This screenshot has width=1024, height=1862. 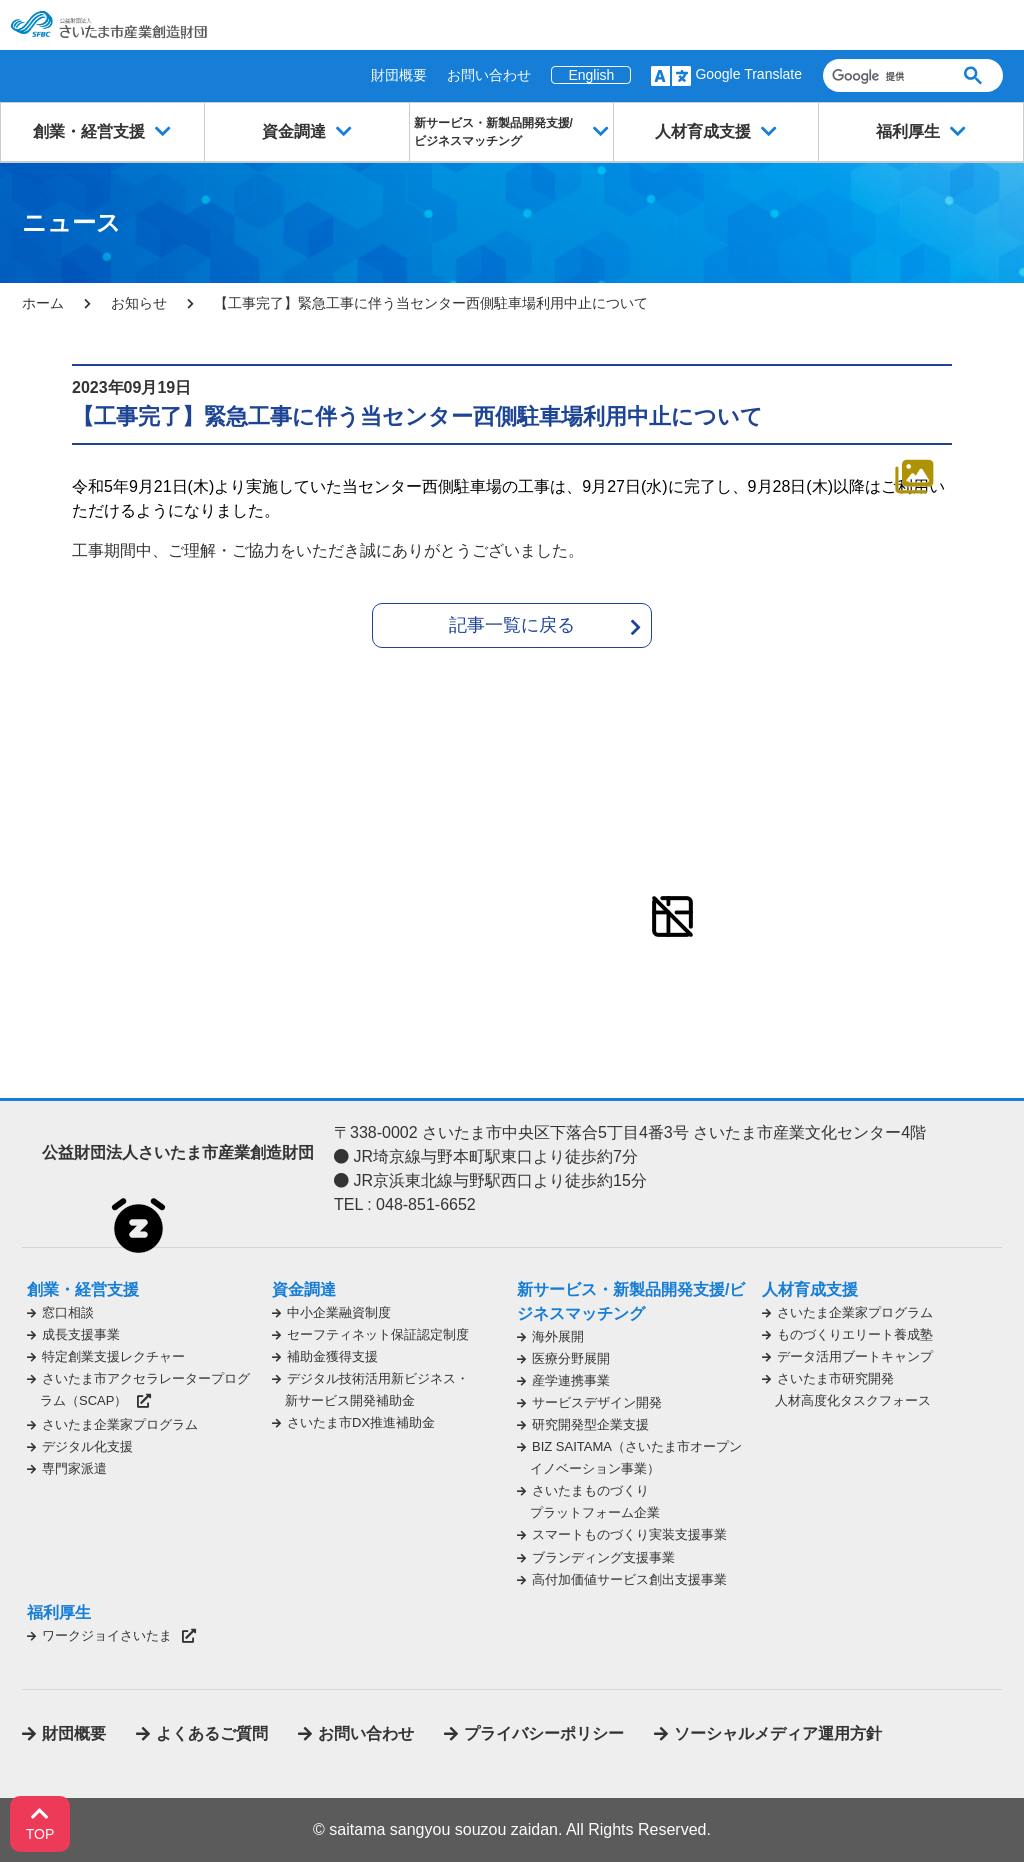 What do you see at coordinates (915, 475) in the screenshot?
I see `view photo gallery` at bounding box center [915, 475].